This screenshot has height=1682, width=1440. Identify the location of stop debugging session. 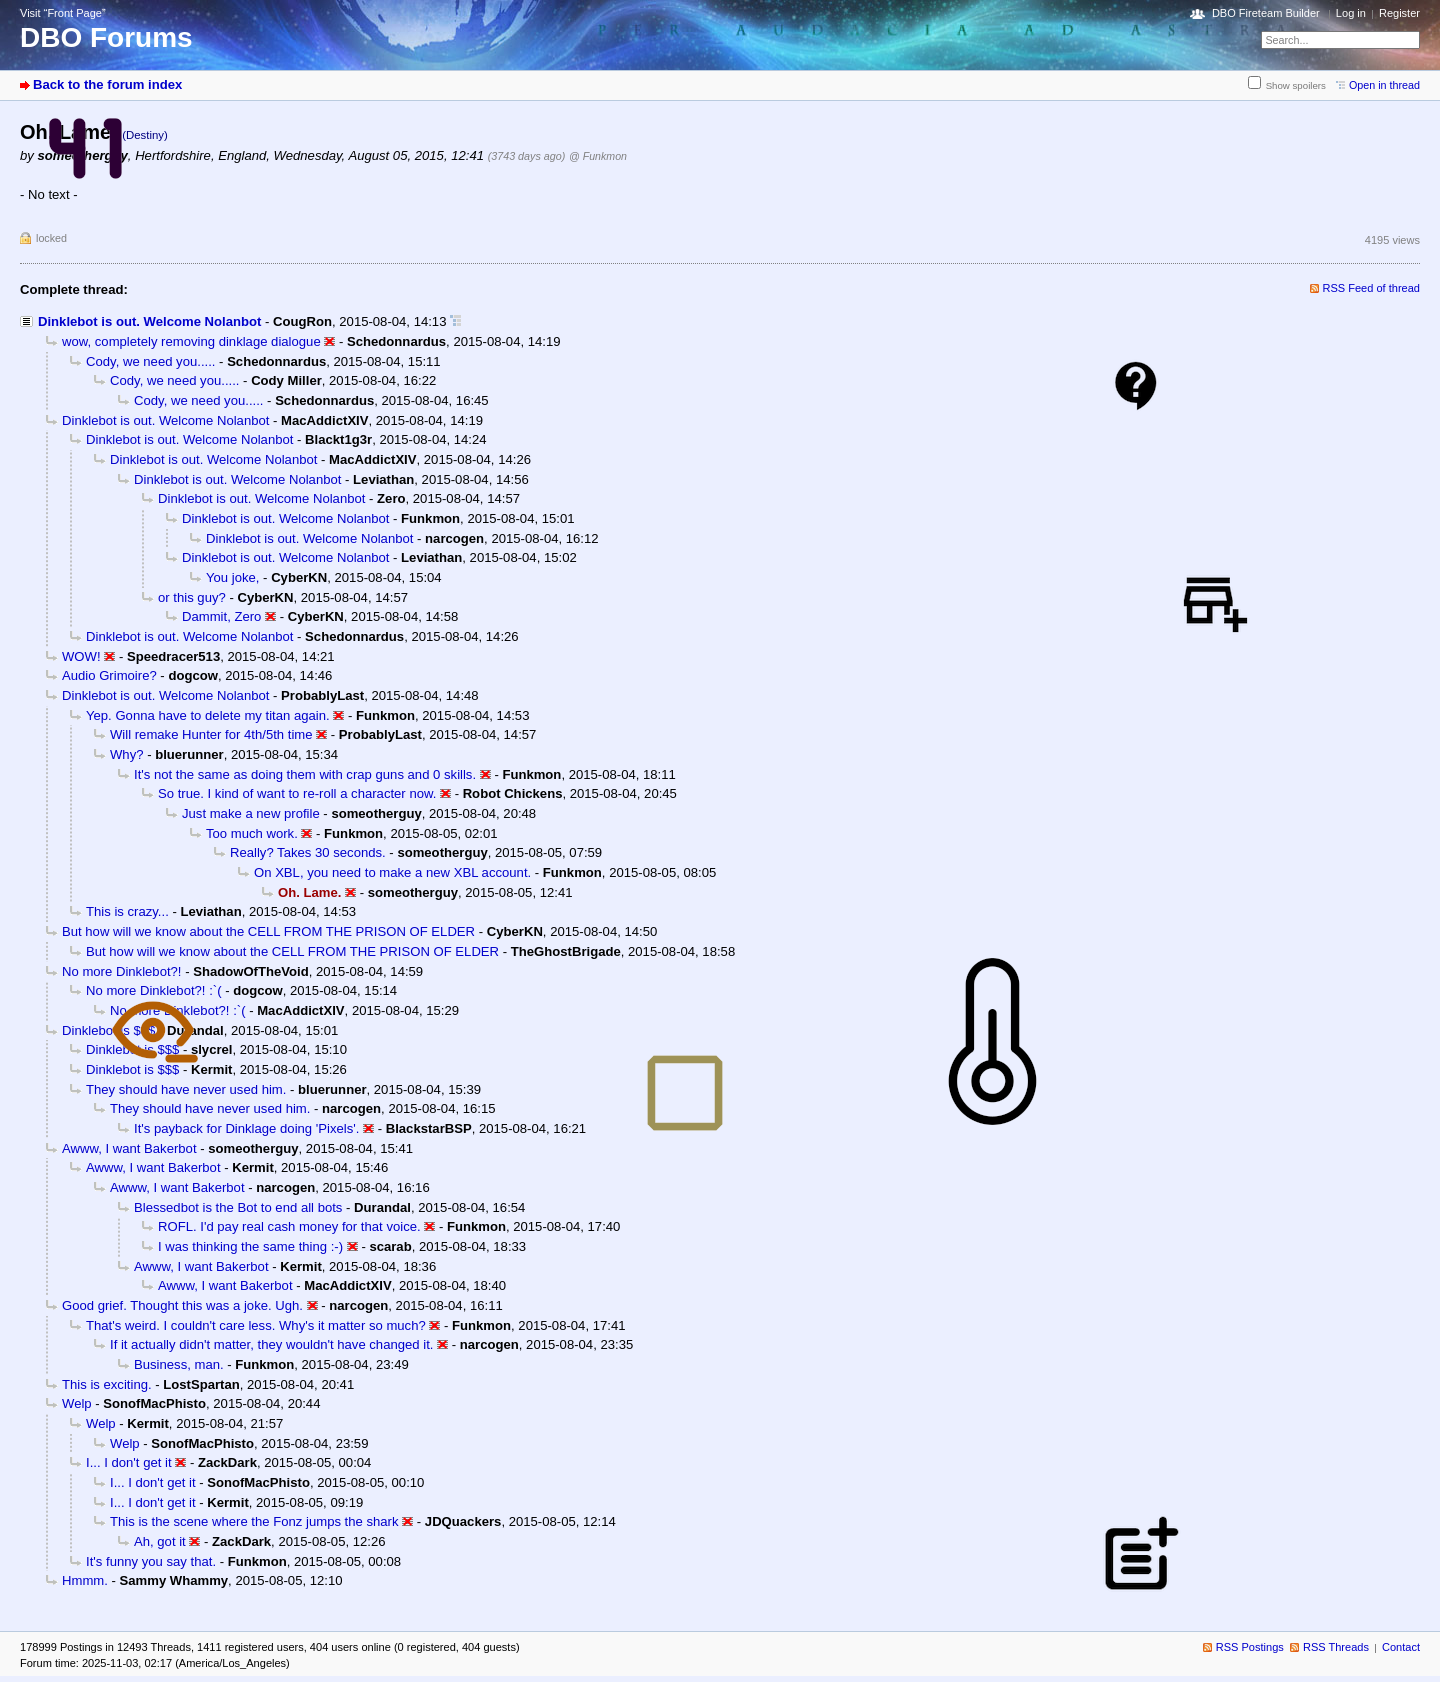
(685, 1093).